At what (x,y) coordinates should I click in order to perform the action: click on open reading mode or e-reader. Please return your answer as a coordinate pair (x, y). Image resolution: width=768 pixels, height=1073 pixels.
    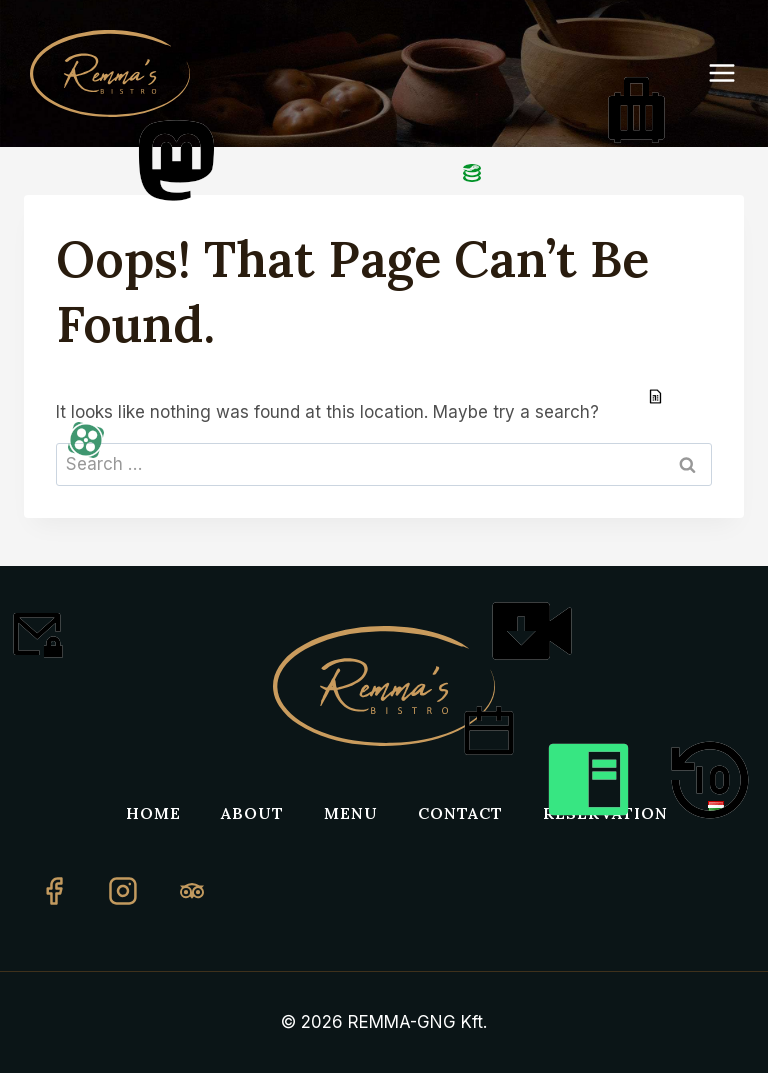
    Looking at the image, I should click on (588, 779).